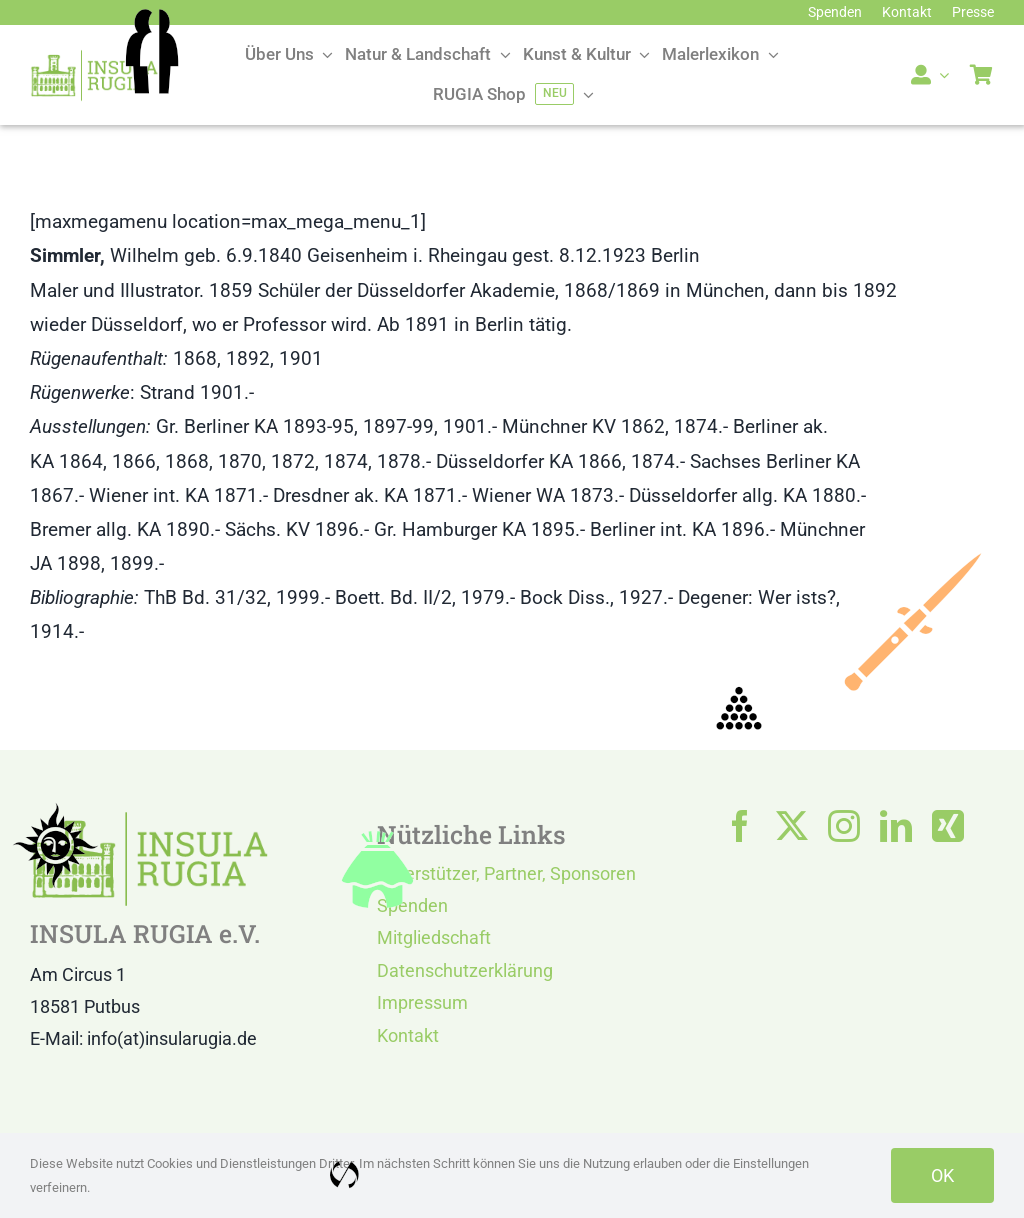 Image resolution: width=1024 pixels, height=1218 pixels. What do you see at coordinates (377, 869) in the screenshot?
I see `select a hut or shelter in-game` at bounding box center [377, 869].